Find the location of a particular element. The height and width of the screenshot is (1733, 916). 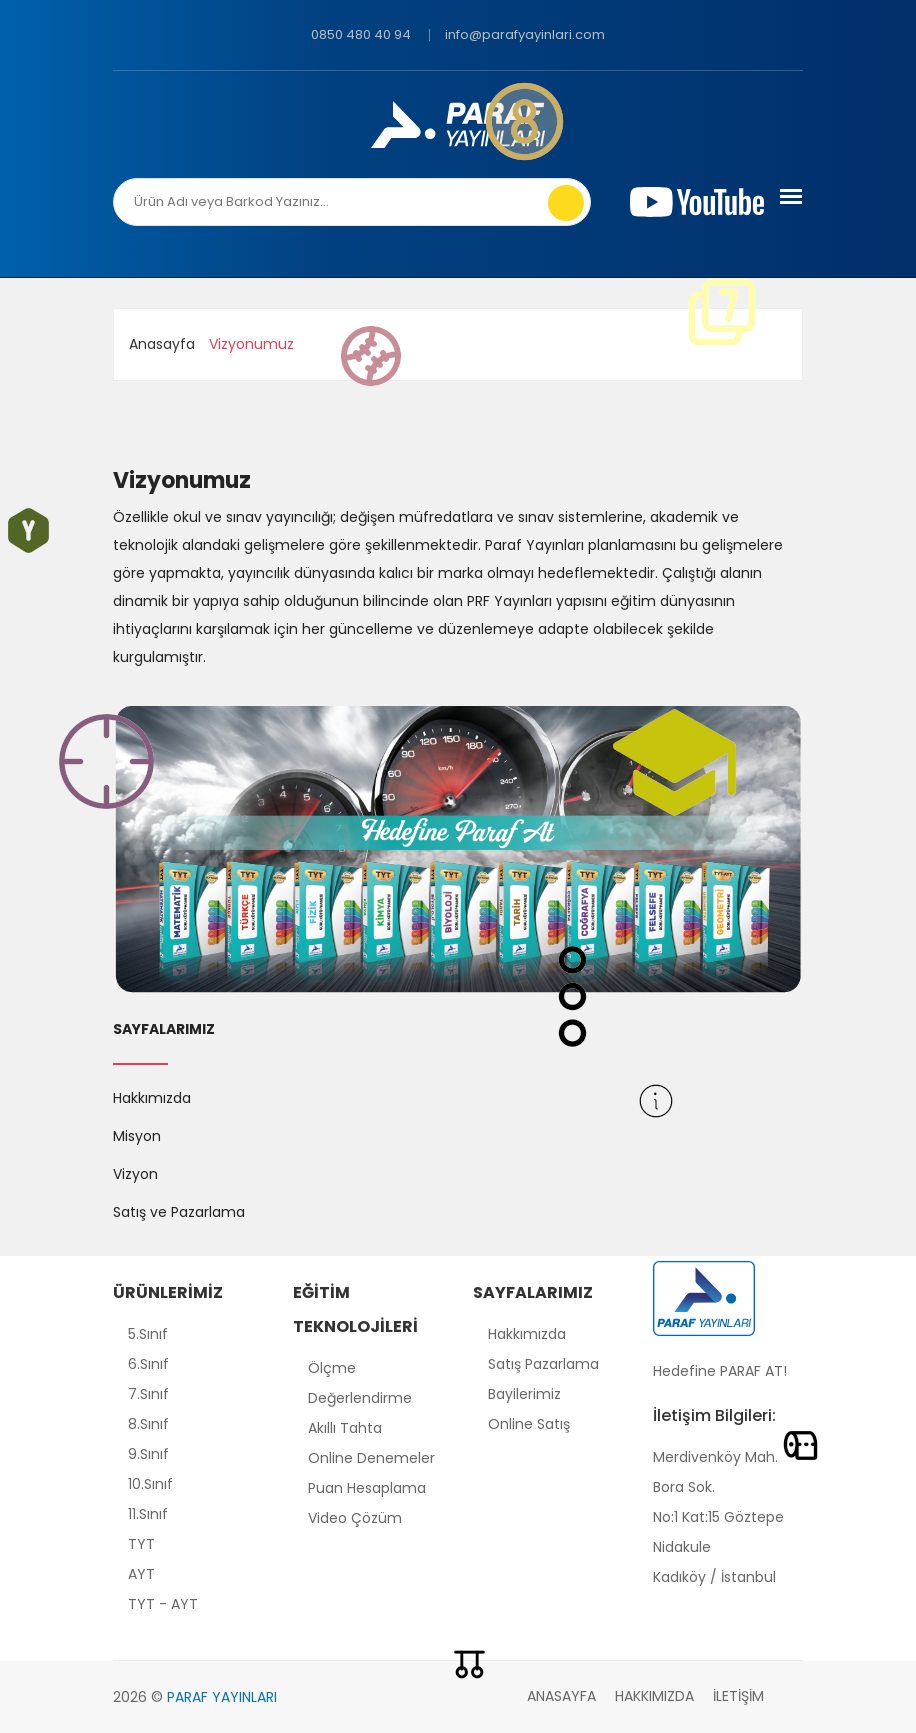

view baseball scores or stats is located at coordinates (371, 356).